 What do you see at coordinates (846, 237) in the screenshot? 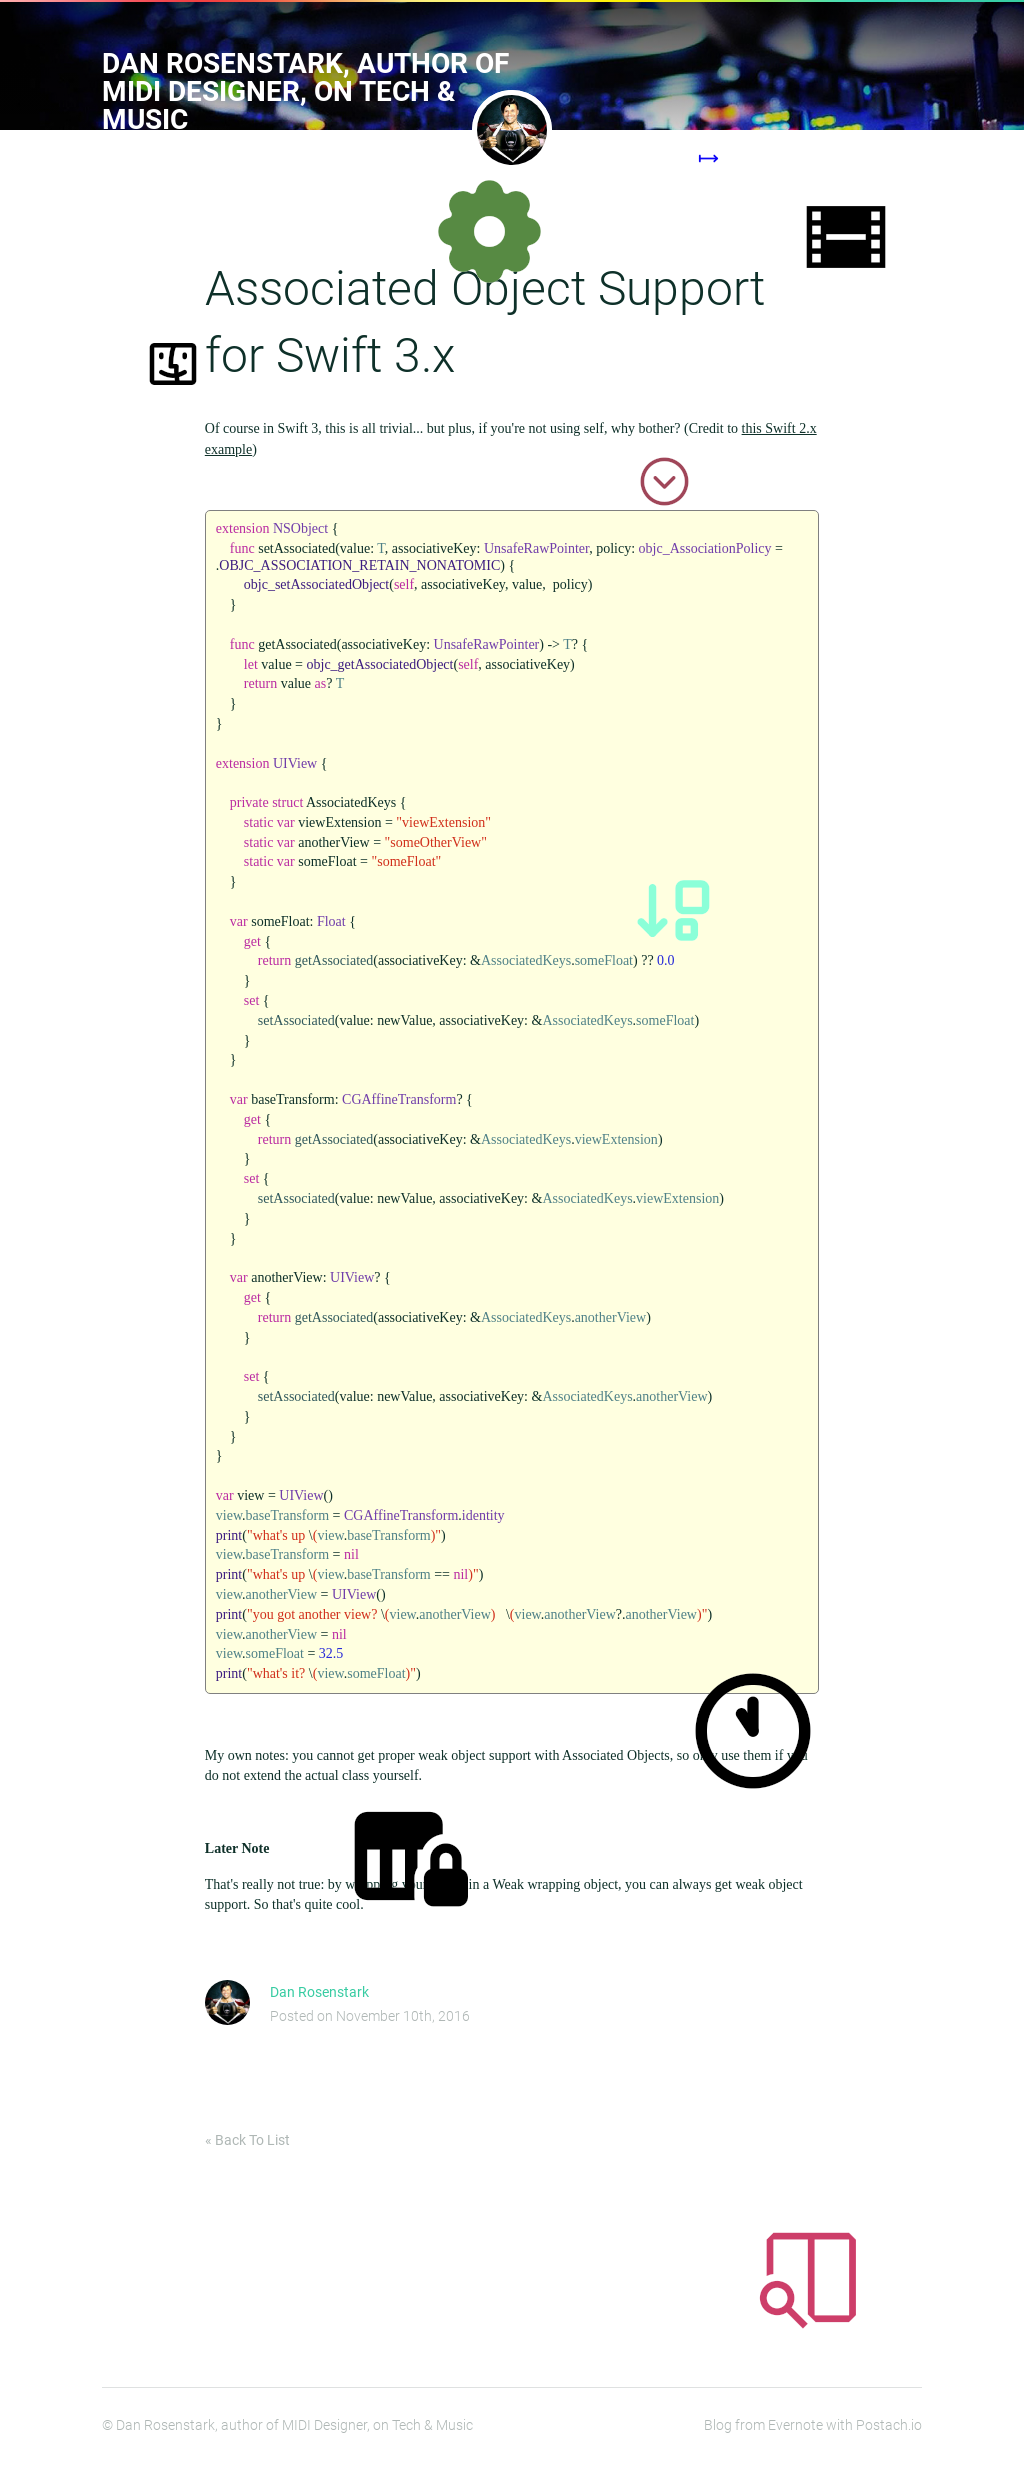
I see `access video or film content` at bounding box center [846, 237].